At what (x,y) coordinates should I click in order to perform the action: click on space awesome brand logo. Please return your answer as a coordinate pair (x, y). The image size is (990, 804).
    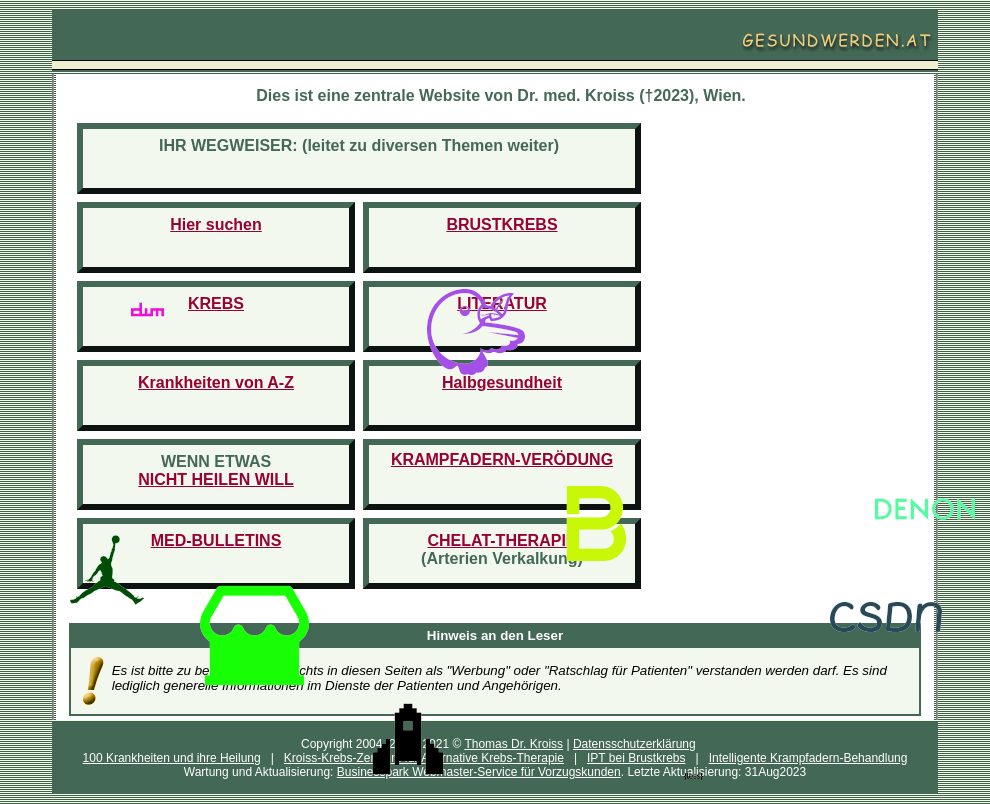
    Looking at the image, I should click on (408, 739).